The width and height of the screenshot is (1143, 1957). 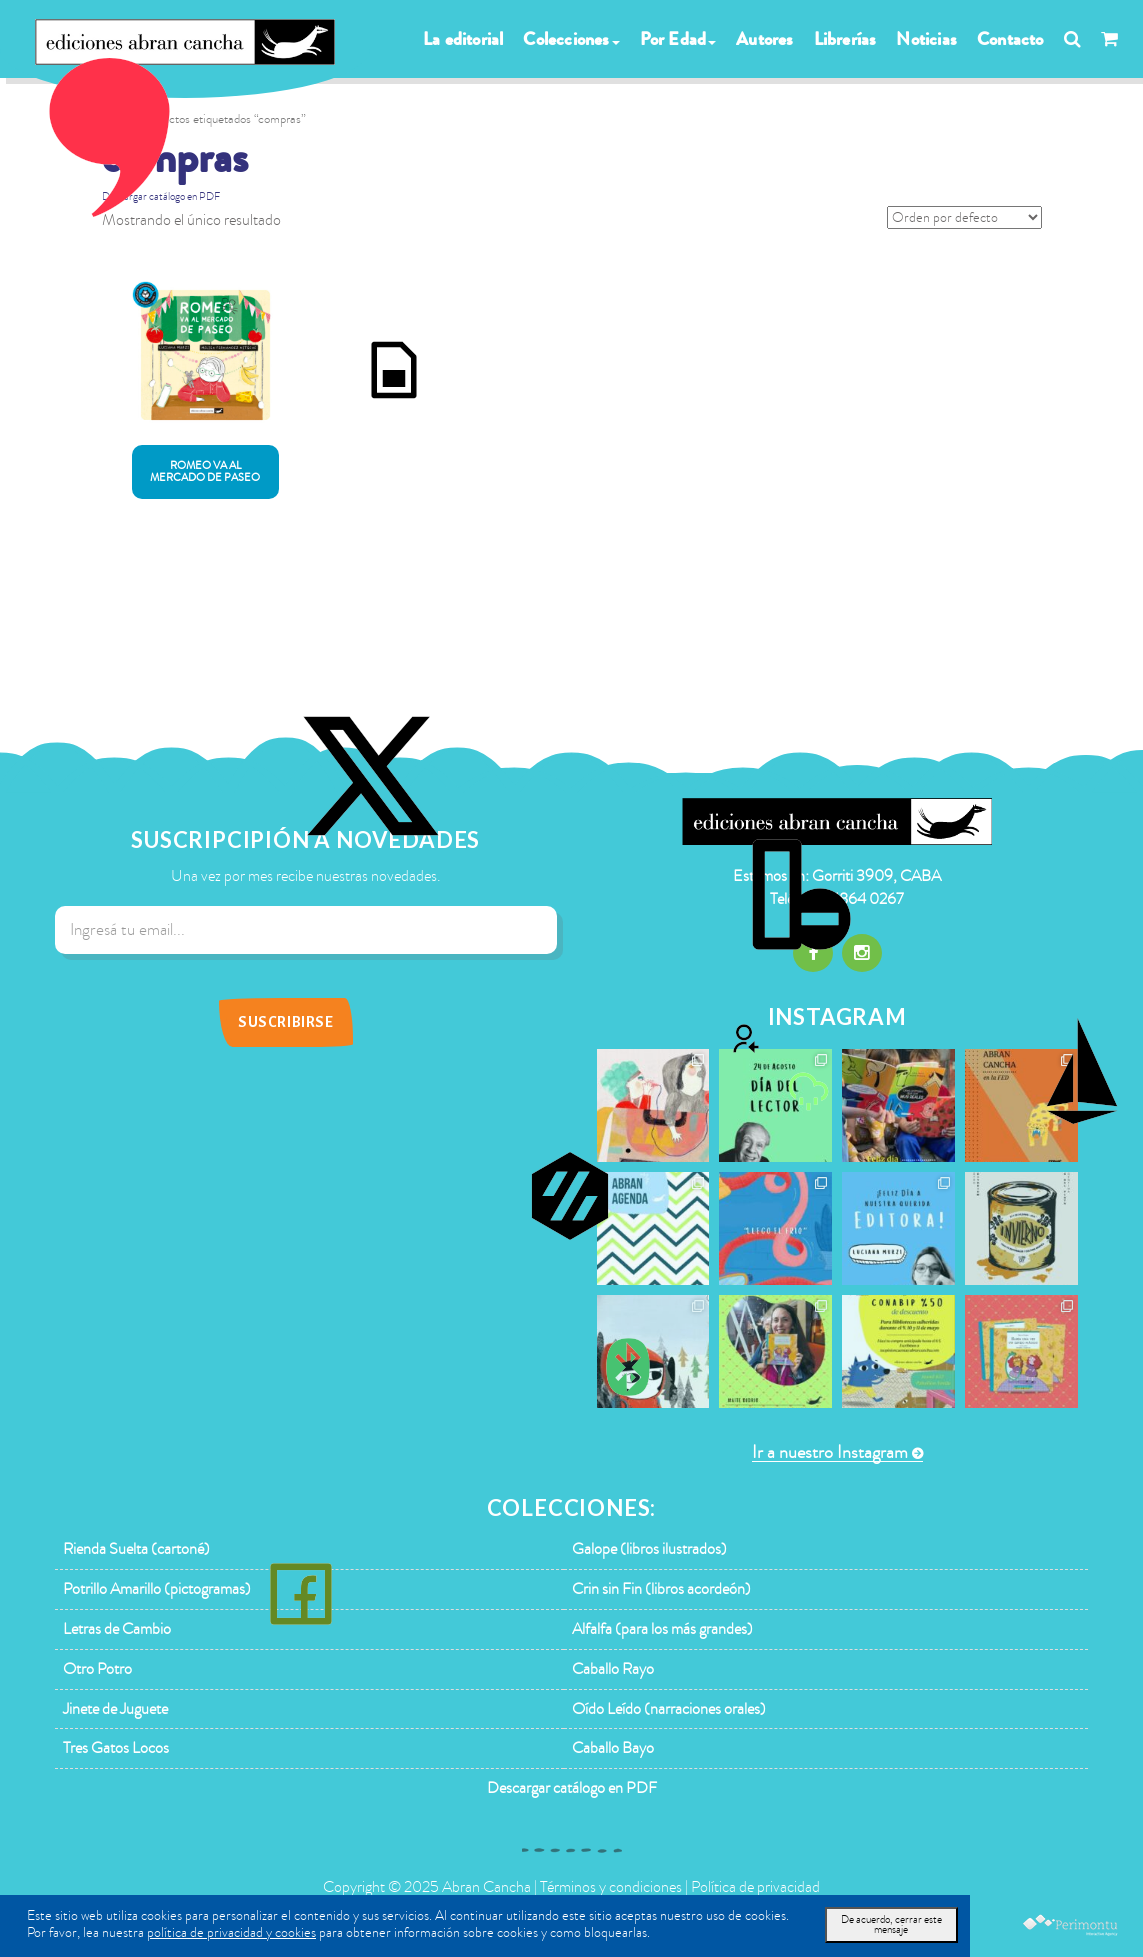 What do you see at coordinates (808, 1090) in the screenshot?
I see `indicates rainy or showery weather conditions` at bounding box center [808, 1090].